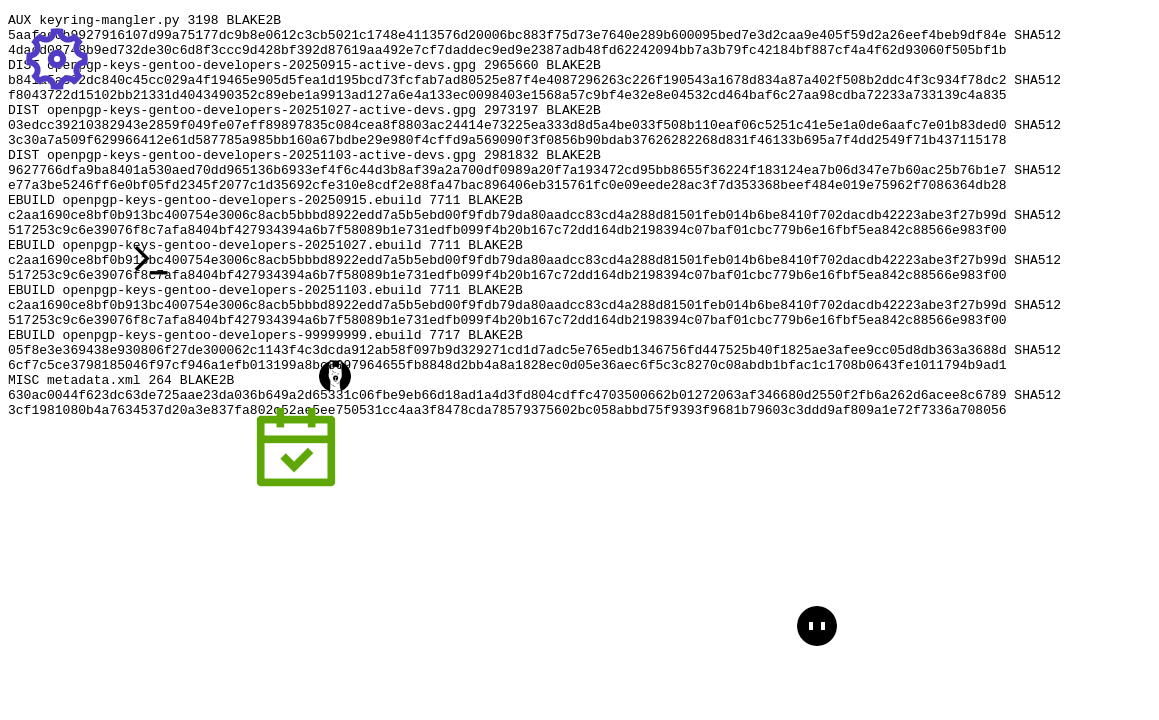 This screenshot has height=720, width=1159. Describe the element at coordinates (151, 258) in the screenshot. I see `open the command line terminal` at that location.